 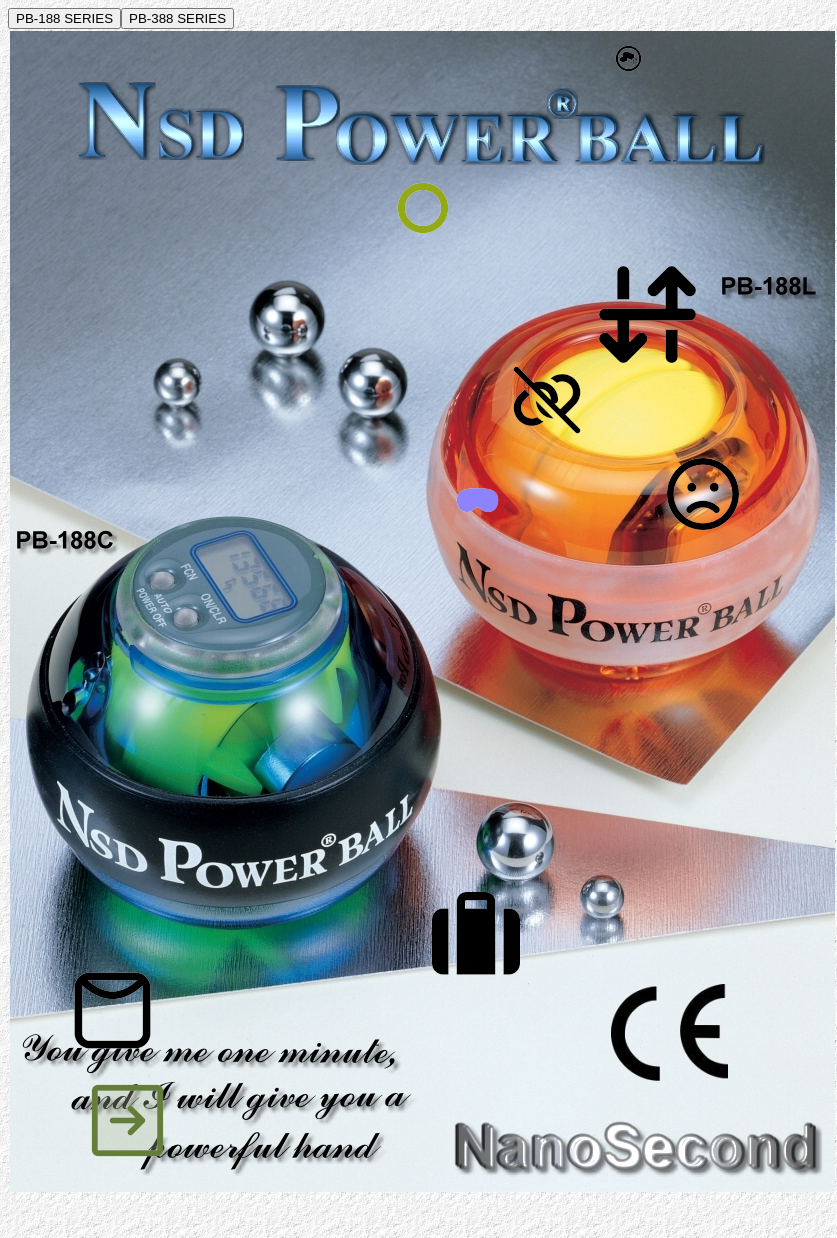 I want to click on represents an empty or unselected state, so click(x=423, y=208).